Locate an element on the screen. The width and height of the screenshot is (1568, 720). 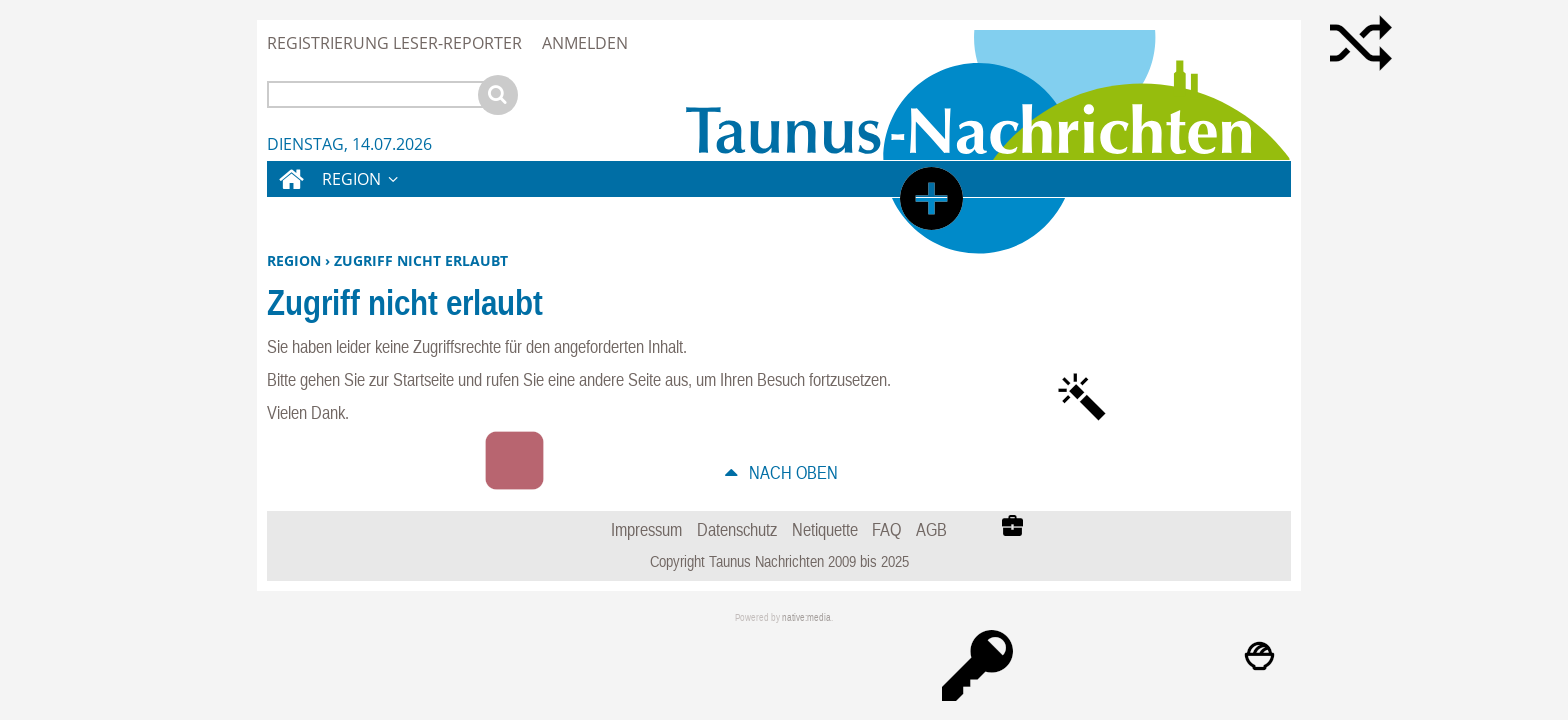
shuffle playlist or queue order is located at coordinates (1361, 43).